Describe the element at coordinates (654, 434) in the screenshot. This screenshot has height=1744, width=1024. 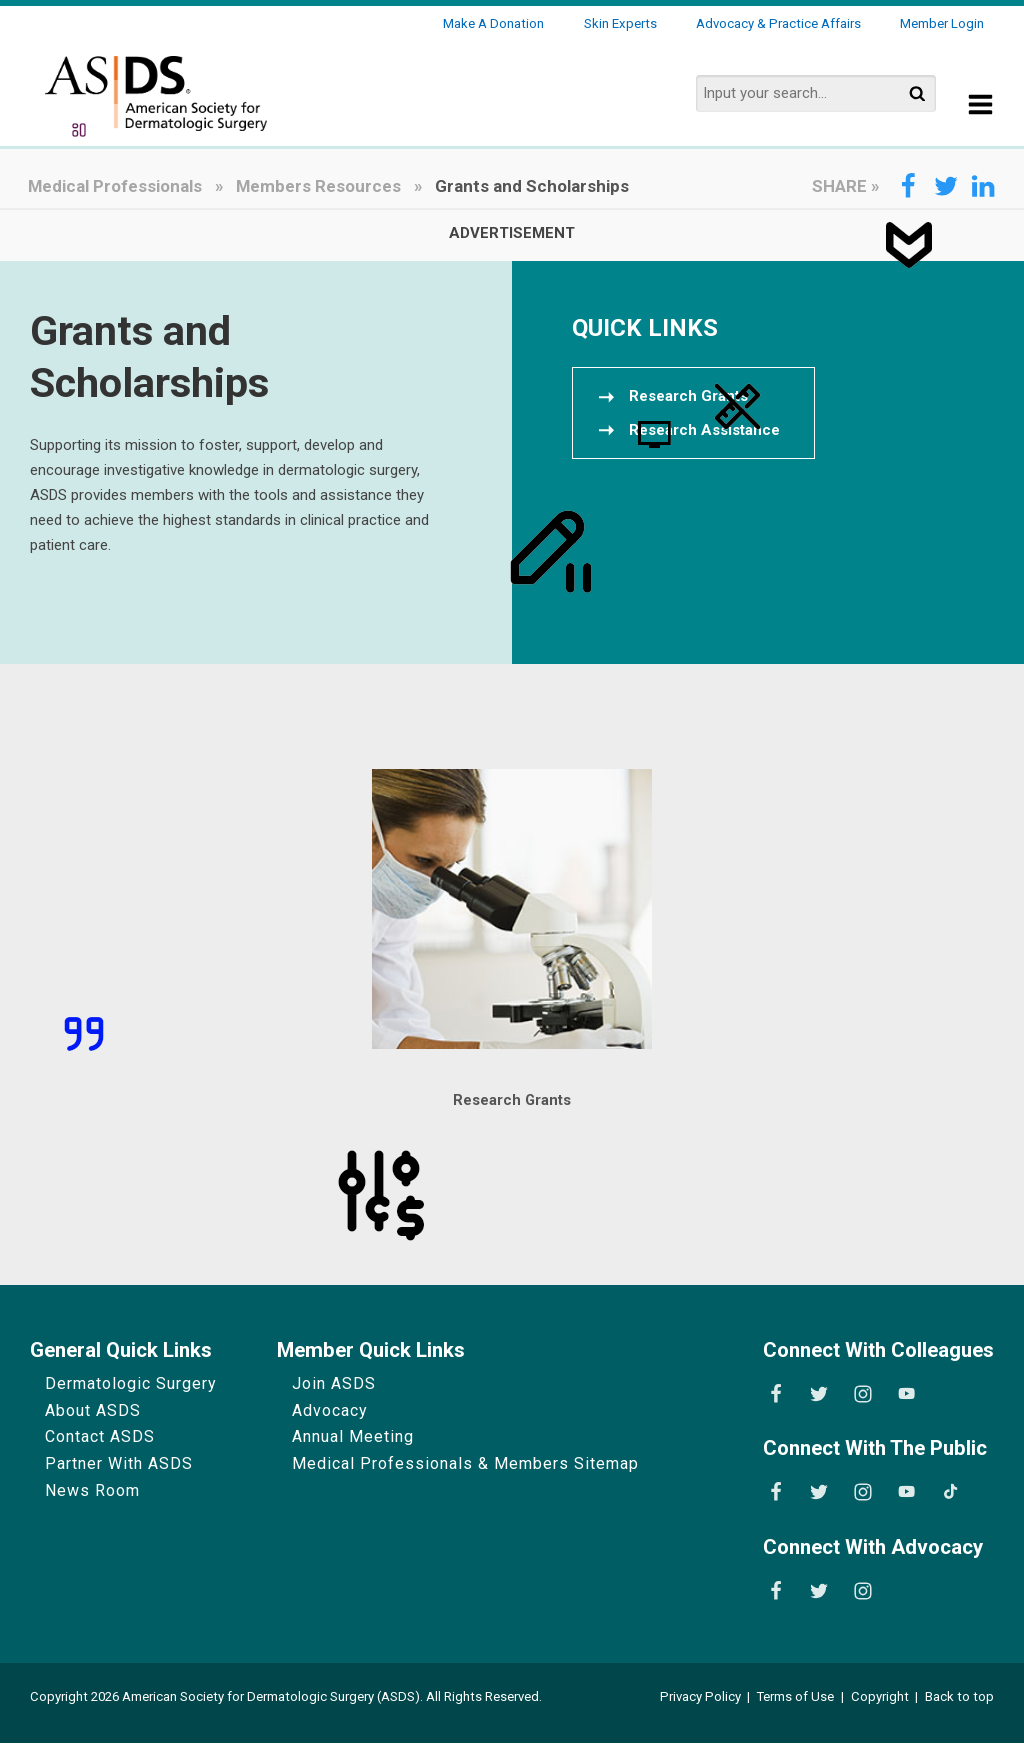
I see `access tv or display settings` at that location.